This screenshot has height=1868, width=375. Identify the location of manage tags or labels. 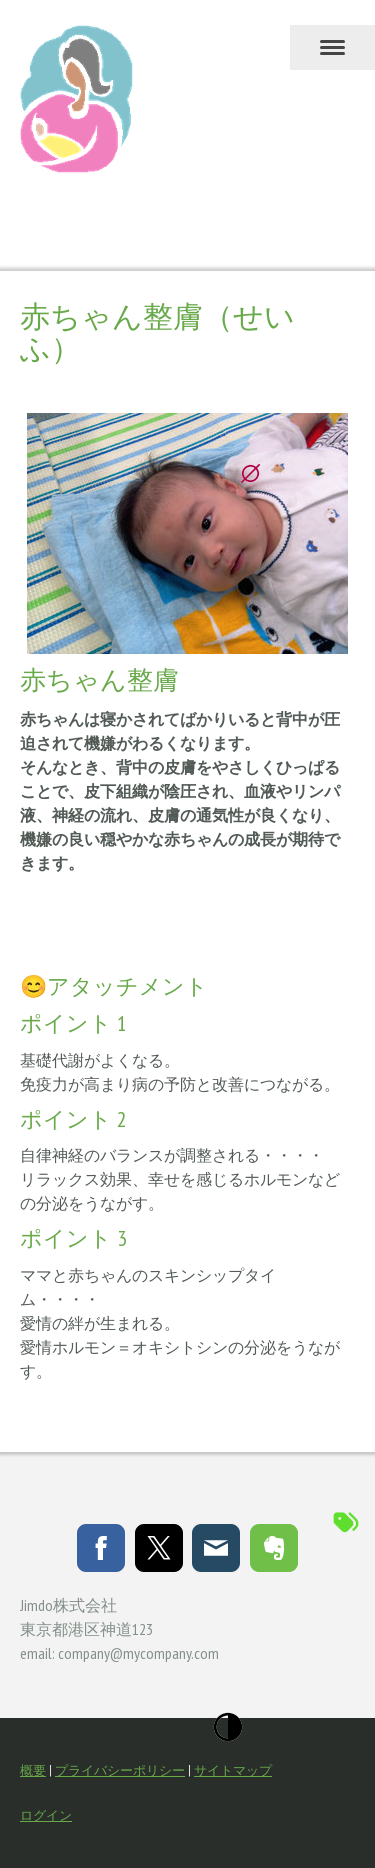
(346, 1521).